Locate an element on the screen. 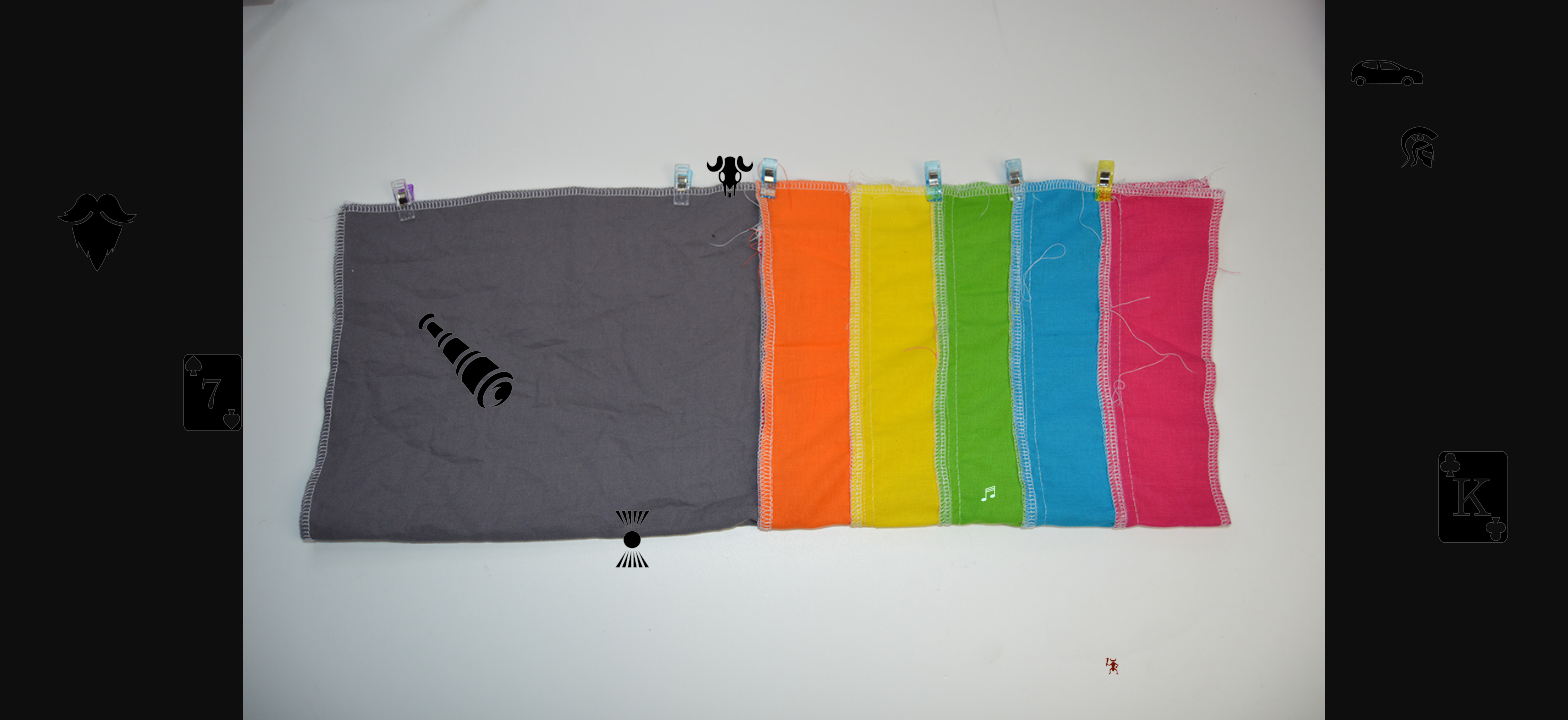  select warrior or spartan character class is located at coordinates (1419, 147).